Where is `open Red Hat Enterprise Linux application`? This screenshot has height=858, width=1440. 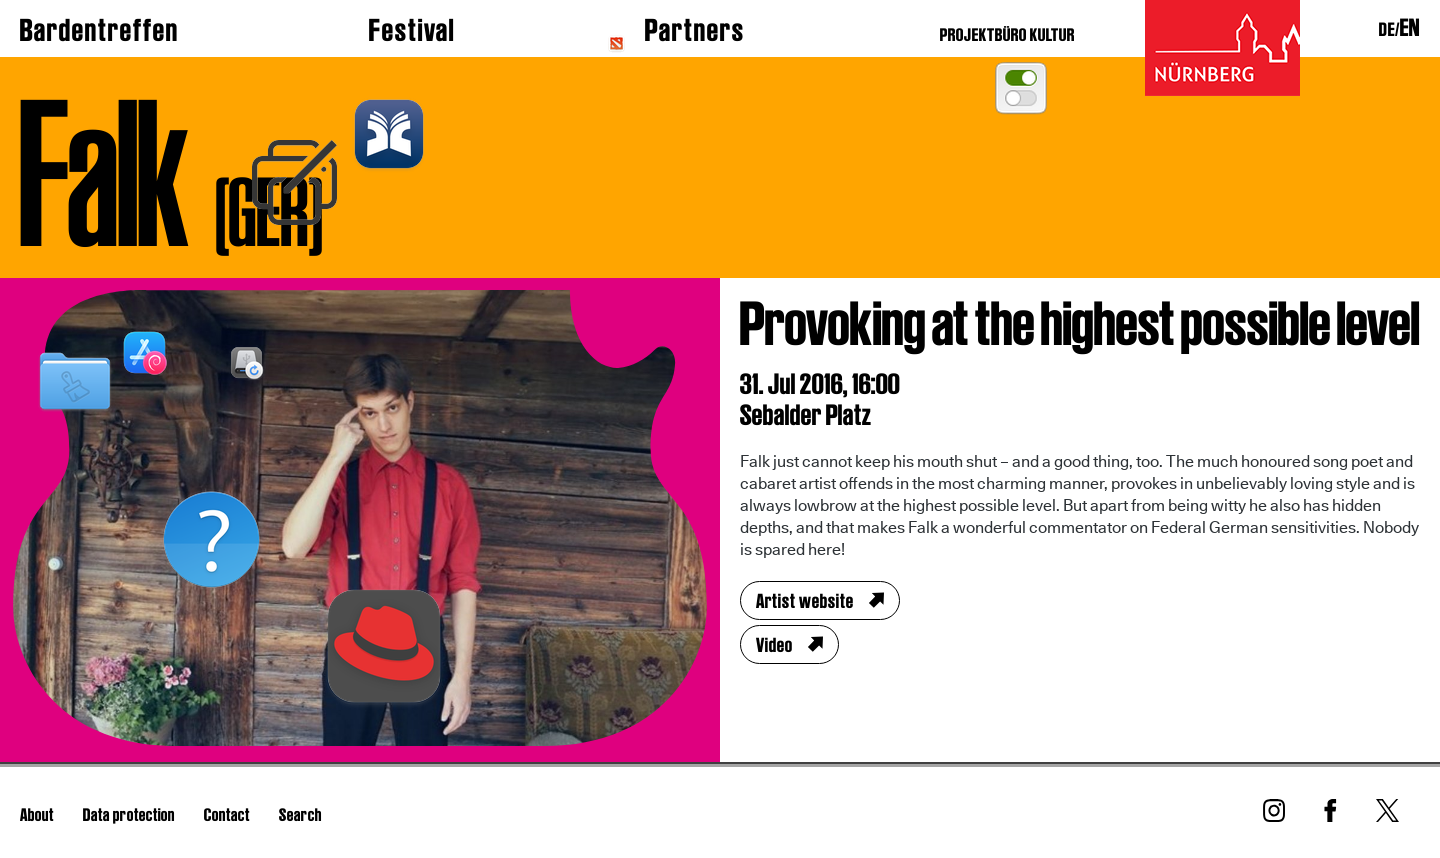 open Red Hat Enterprise Linux application is located at coordinates (384, 646).